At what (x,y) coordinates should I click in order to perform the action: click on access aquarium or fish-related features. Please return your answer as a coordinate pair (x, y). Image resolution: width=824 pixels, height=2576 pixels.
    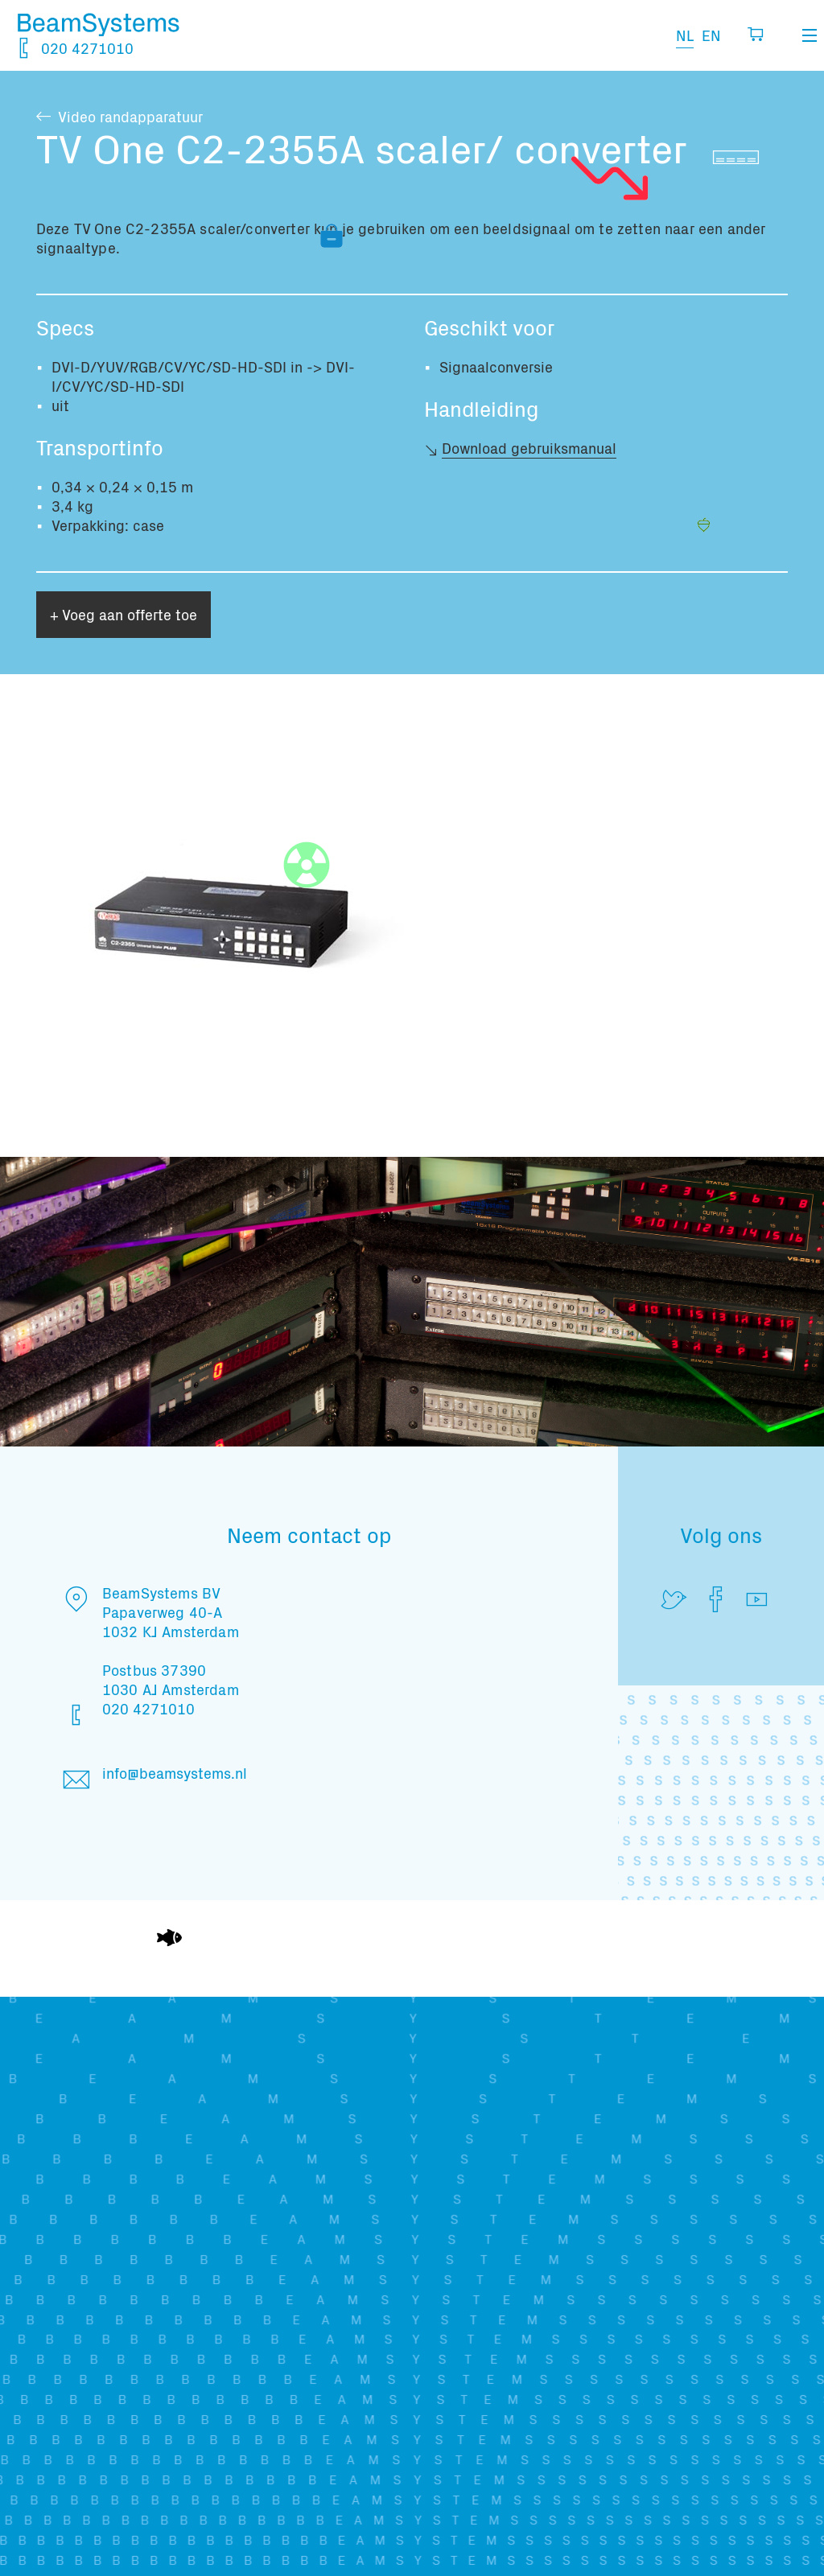
    Looking at the image, I should click on (169, 1937).